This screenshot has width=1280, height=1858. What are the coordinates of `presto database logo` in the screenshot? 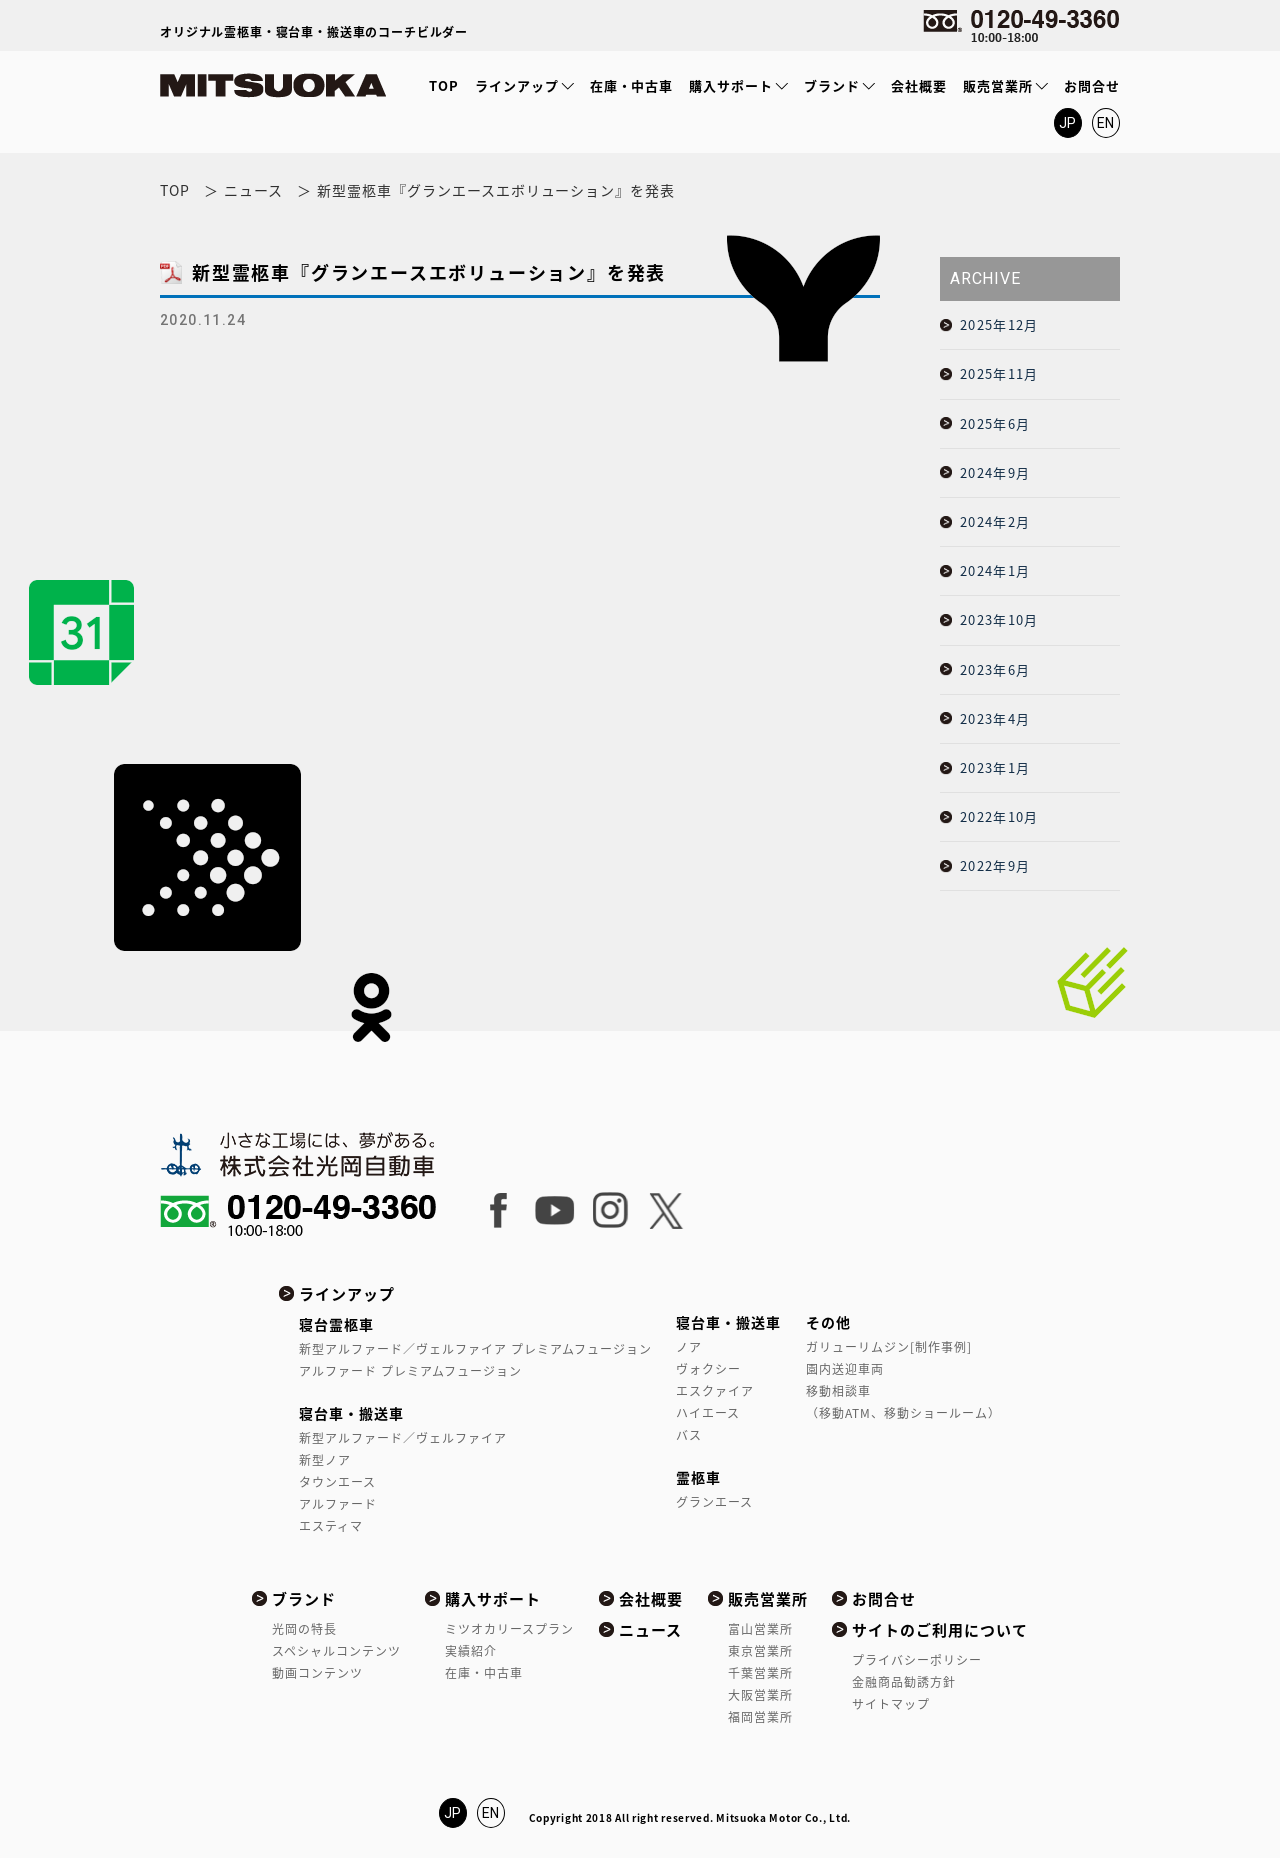 It's located at (207, 857).